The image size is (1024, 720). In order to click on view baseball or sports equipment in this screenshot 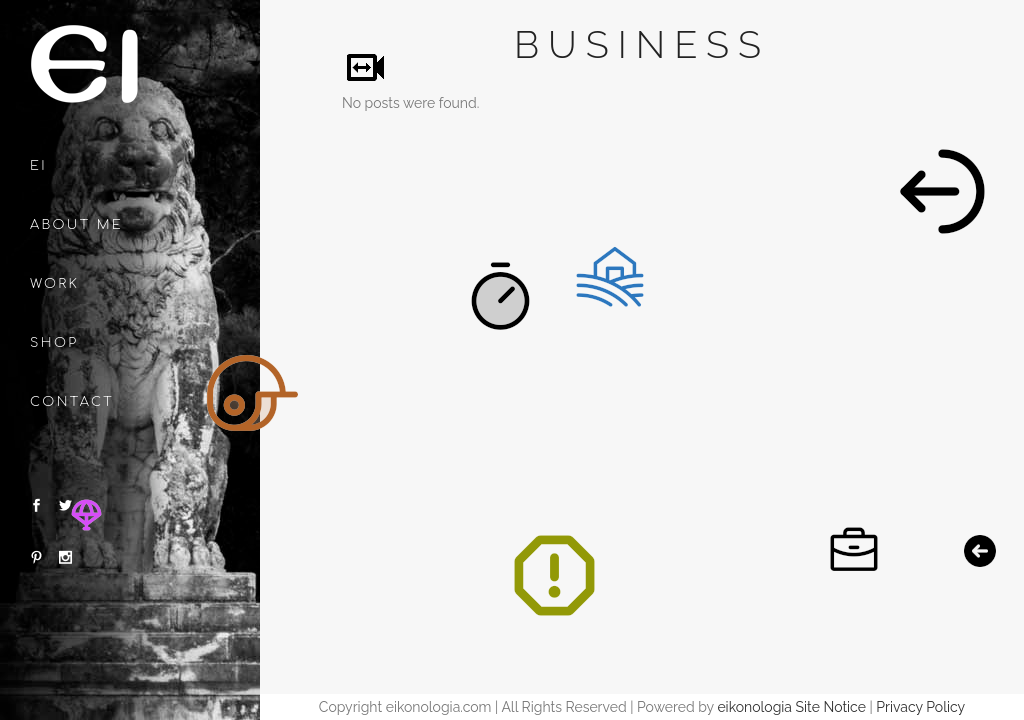, I will do `click(249, 394)`.